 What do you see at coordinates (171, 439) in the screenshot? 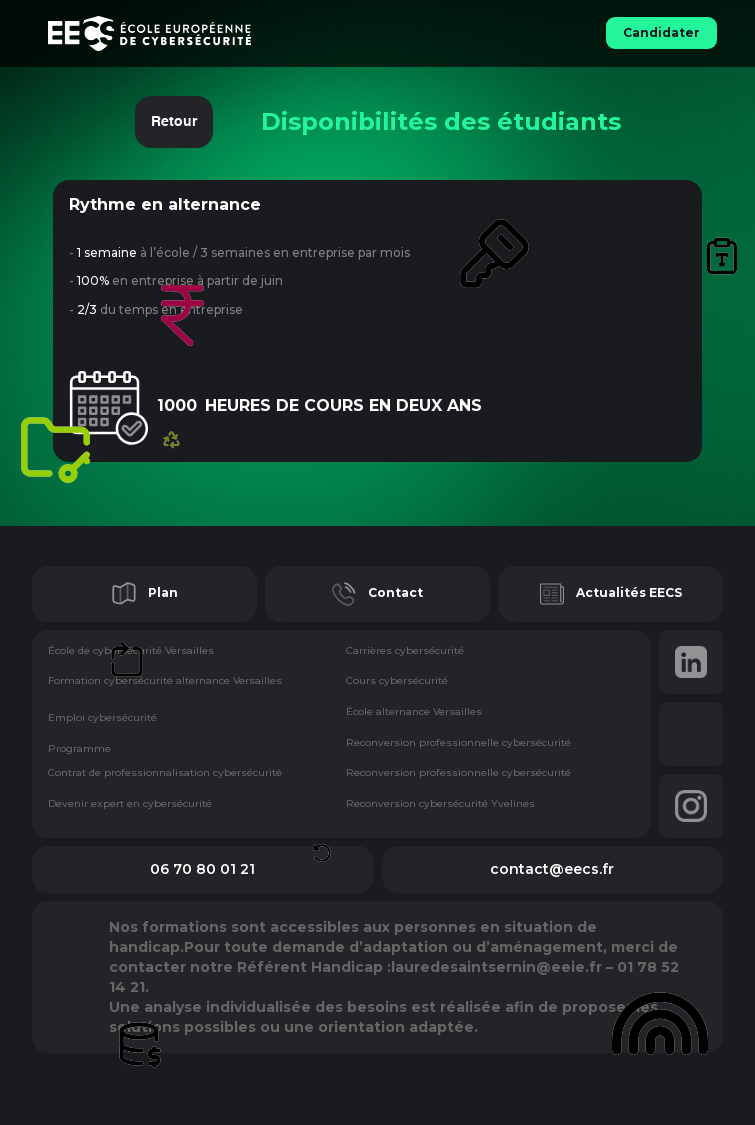
I see `indicates recyclable or eco-friendly content` at bounding box center [171, 439].